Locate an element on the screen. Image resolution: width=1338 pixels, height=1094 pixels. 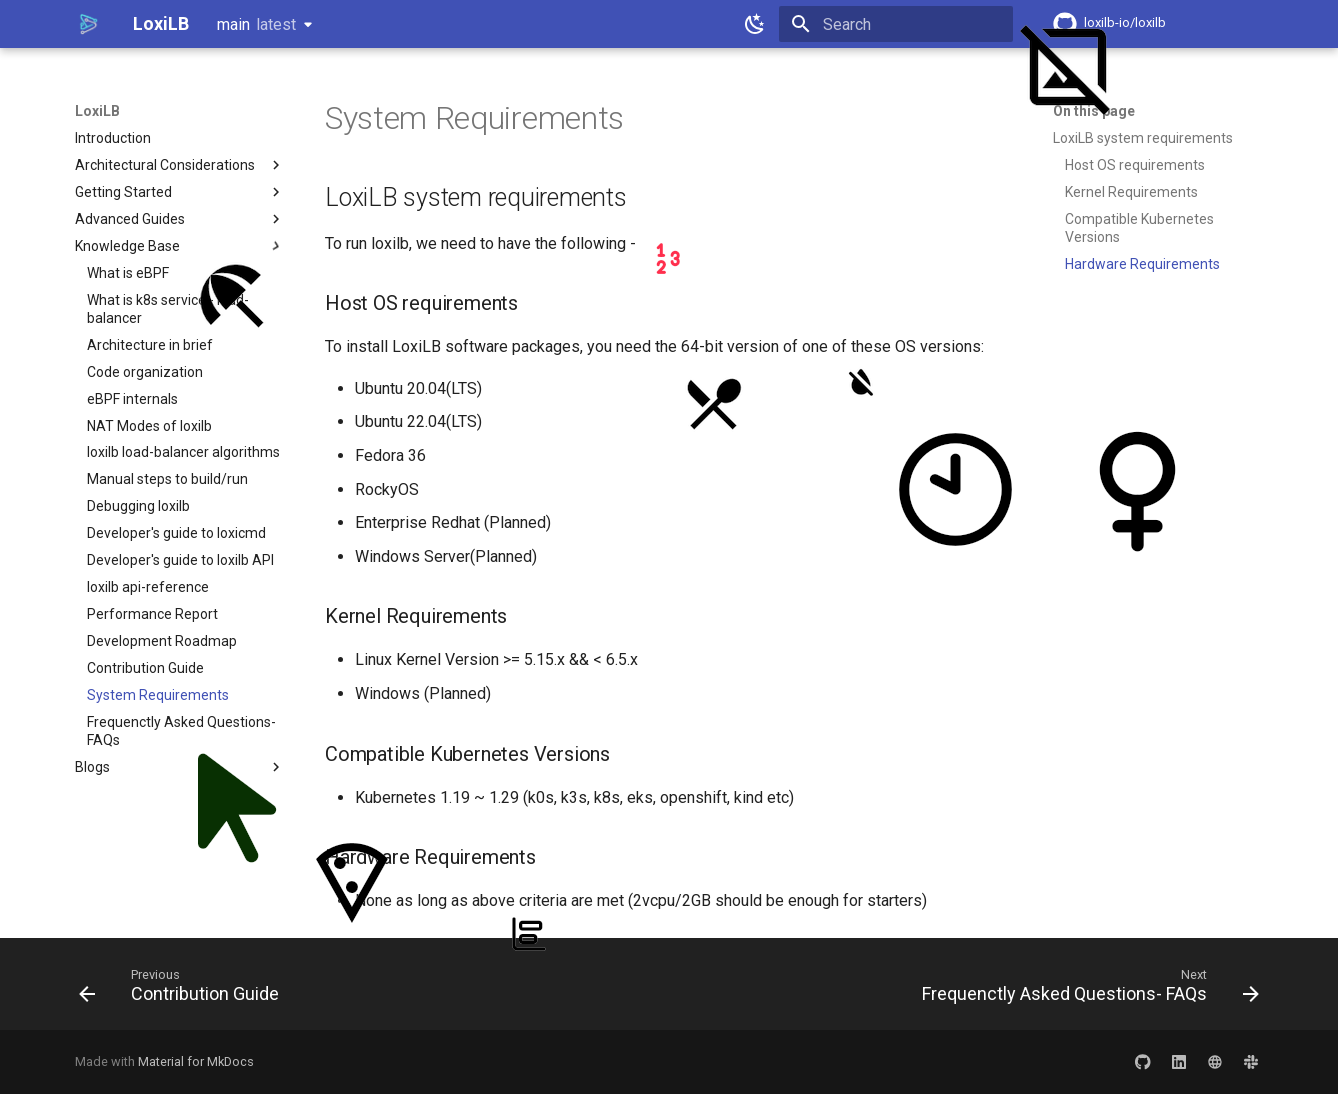
indicates the current time is 10 o'clock is located at coordinates (955, 489).